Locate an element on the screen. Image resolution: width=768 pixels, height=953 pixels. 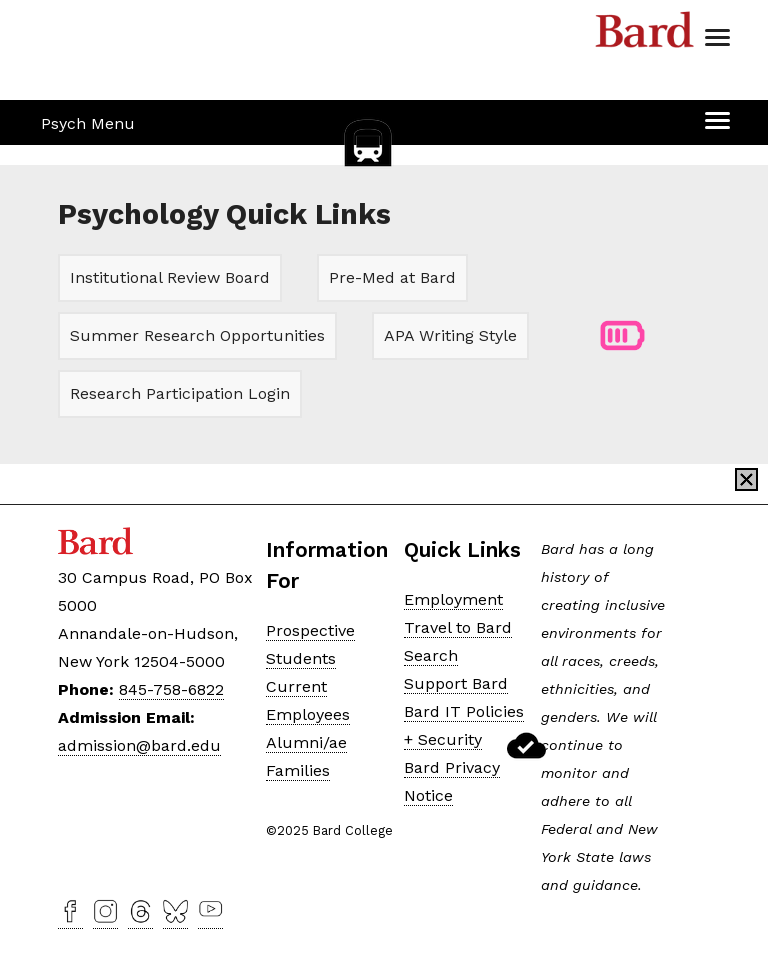
view subway or metro transit options is located at coordinates (368, 143).